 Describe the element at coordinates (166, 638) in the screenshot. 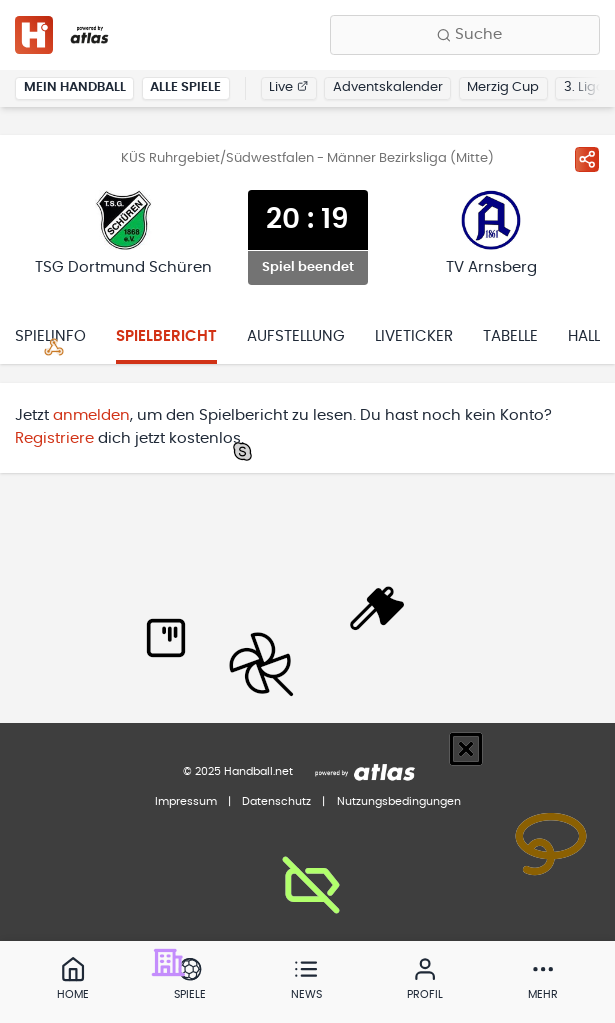

I see `align content to top-right corner` at that location.